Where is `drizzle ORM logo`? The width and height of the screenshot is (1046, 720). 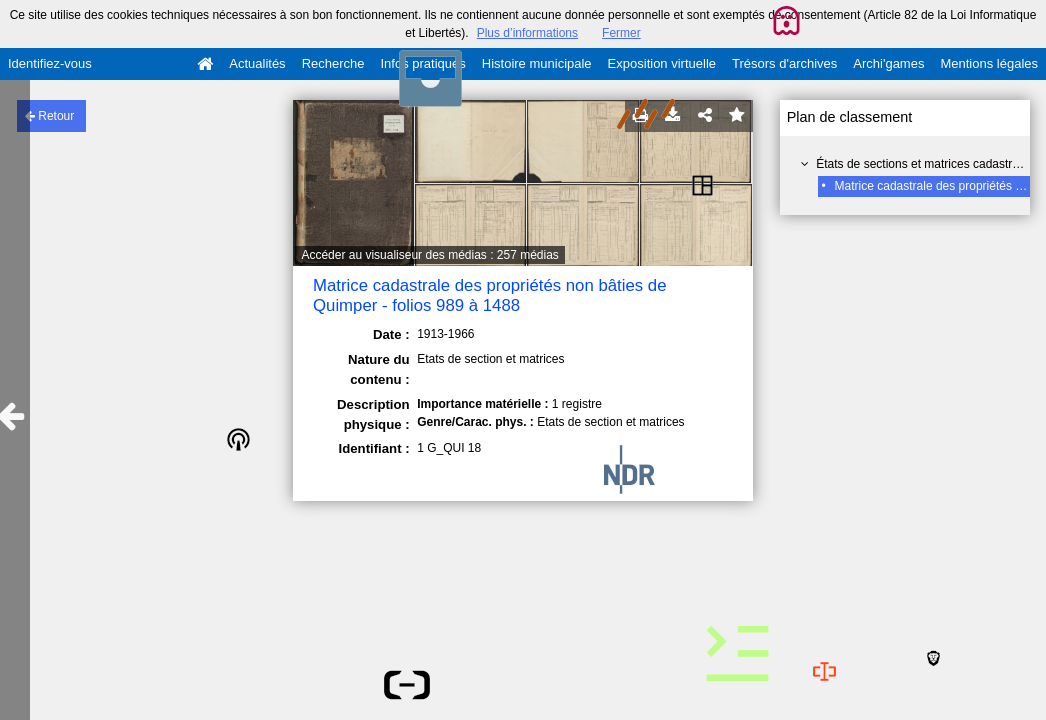
drizzle ORM logo is located at coordinates (646, 114).